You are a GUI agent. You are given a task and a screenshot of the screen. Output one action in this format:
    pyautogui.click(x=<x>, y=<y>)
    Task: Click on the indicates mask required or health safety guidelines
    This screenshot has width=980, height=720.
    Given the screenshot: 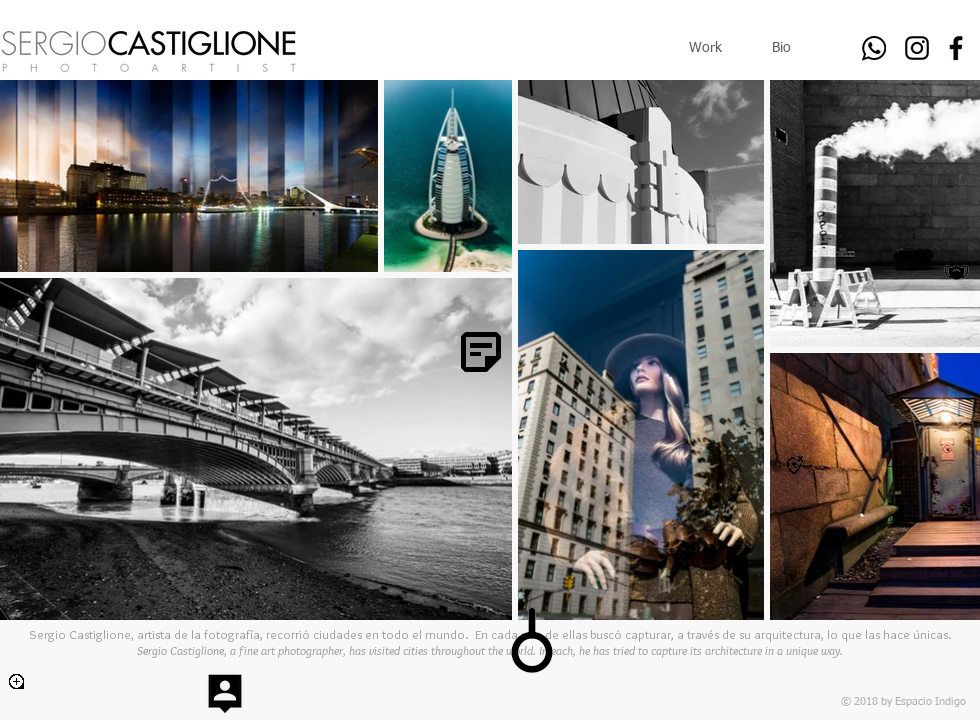 What is the action you would take?
    pyautogui.click(x=956, y=272)
    